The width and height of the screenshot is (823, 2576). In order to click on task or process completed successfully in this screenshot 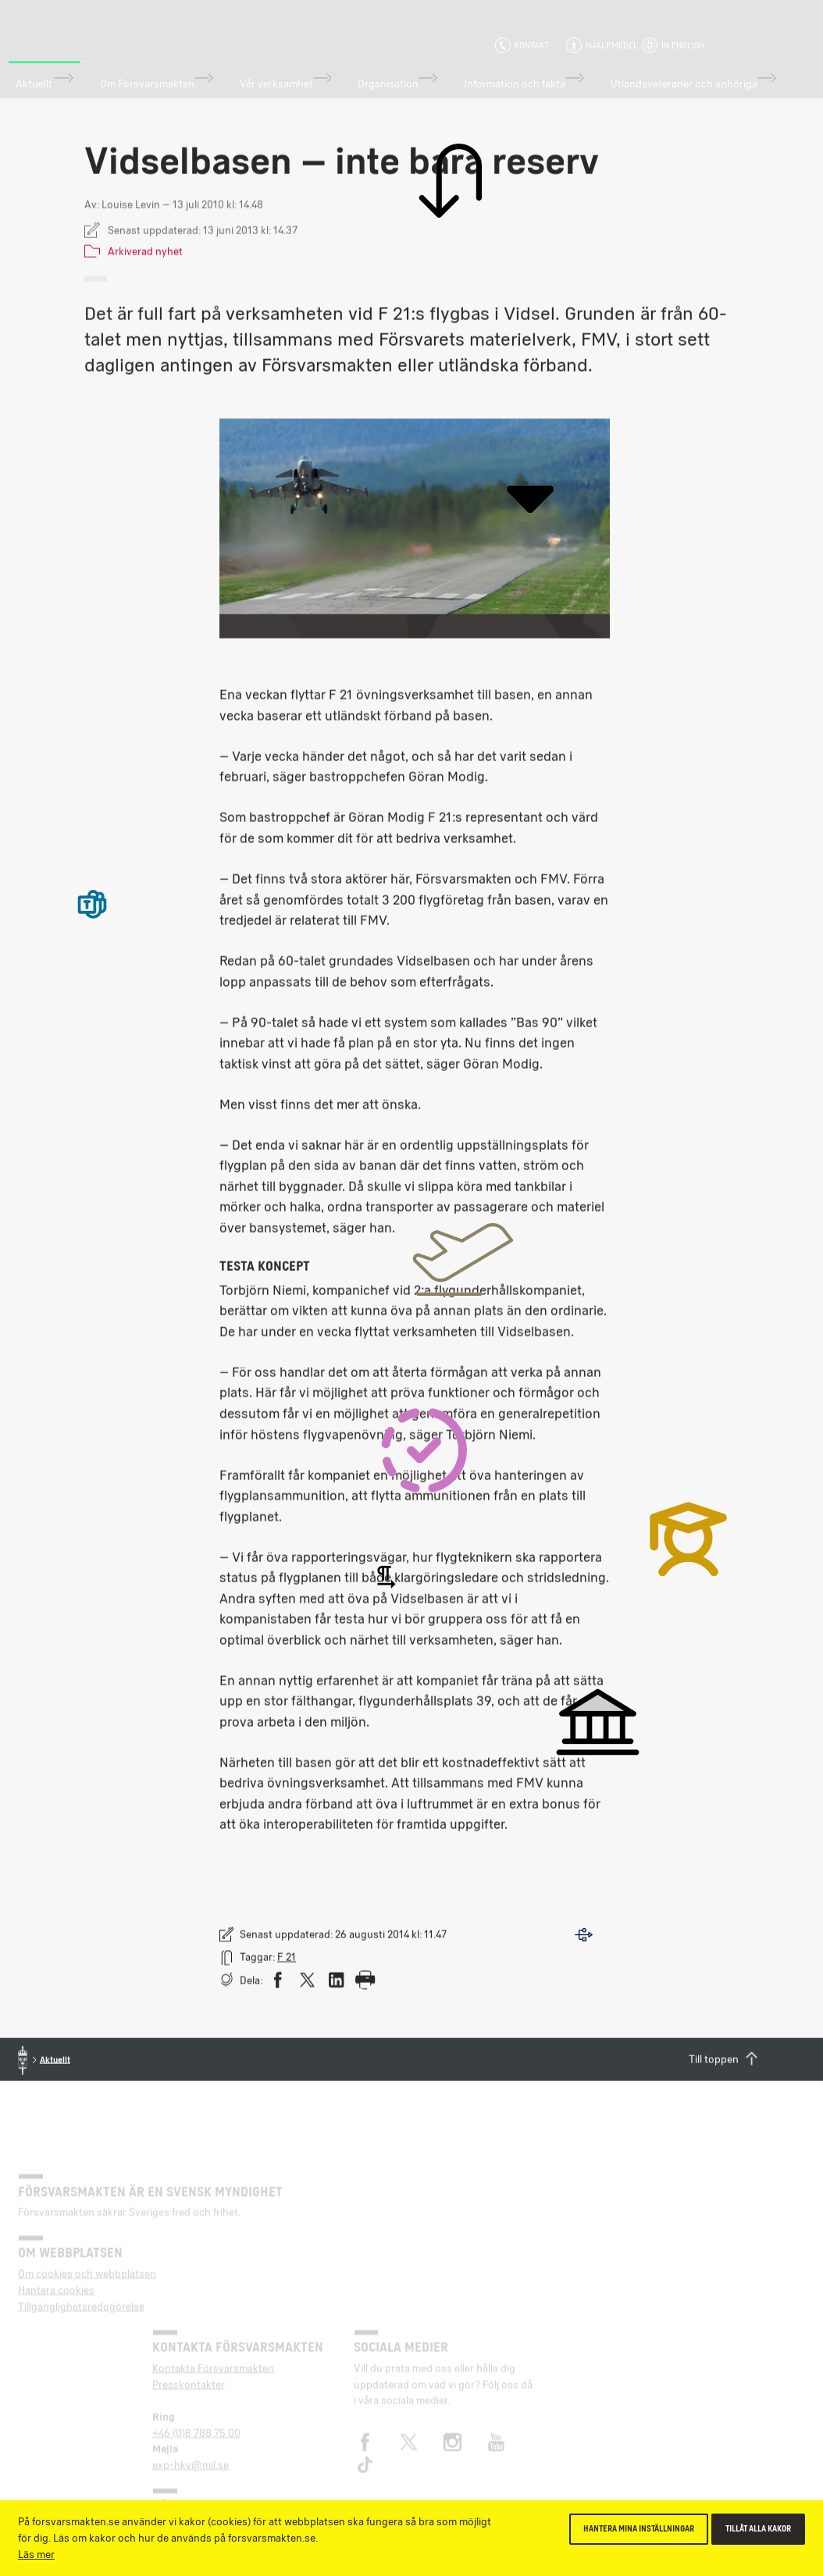, I will do `click(424, 1450)`.